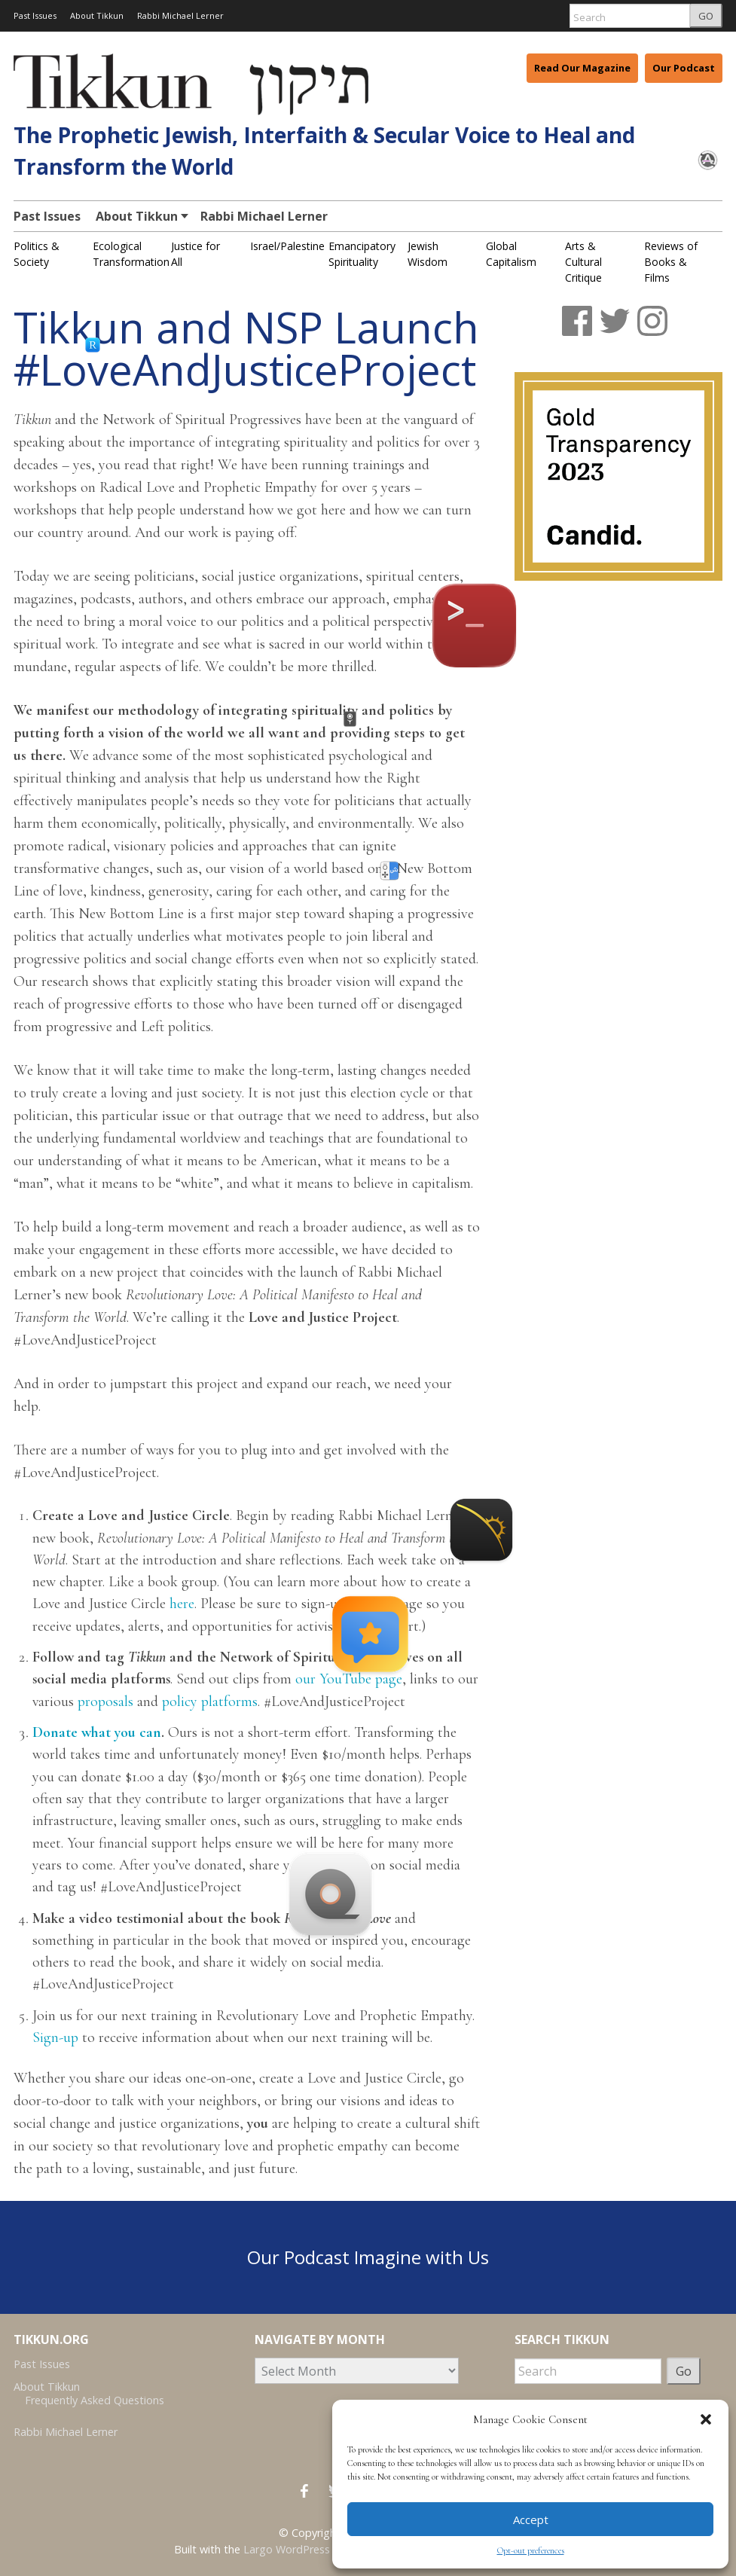  Describe the element at coordinates (481, 1530) in the screenshot. I see `launch the starbound game` at that location.